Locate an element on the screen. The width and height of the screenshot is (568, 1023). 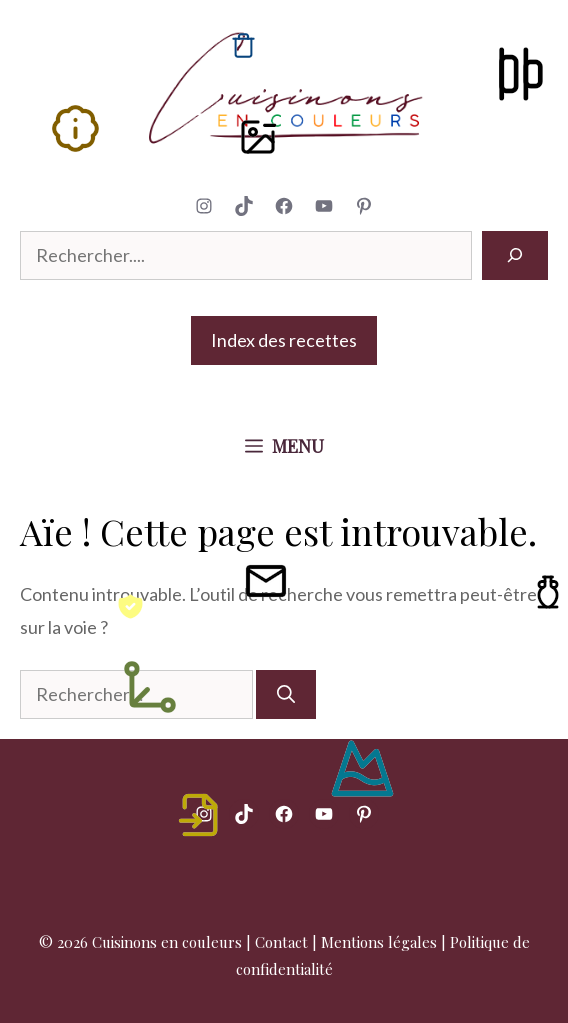
open your email inbox is located at coordinates (266, 581).